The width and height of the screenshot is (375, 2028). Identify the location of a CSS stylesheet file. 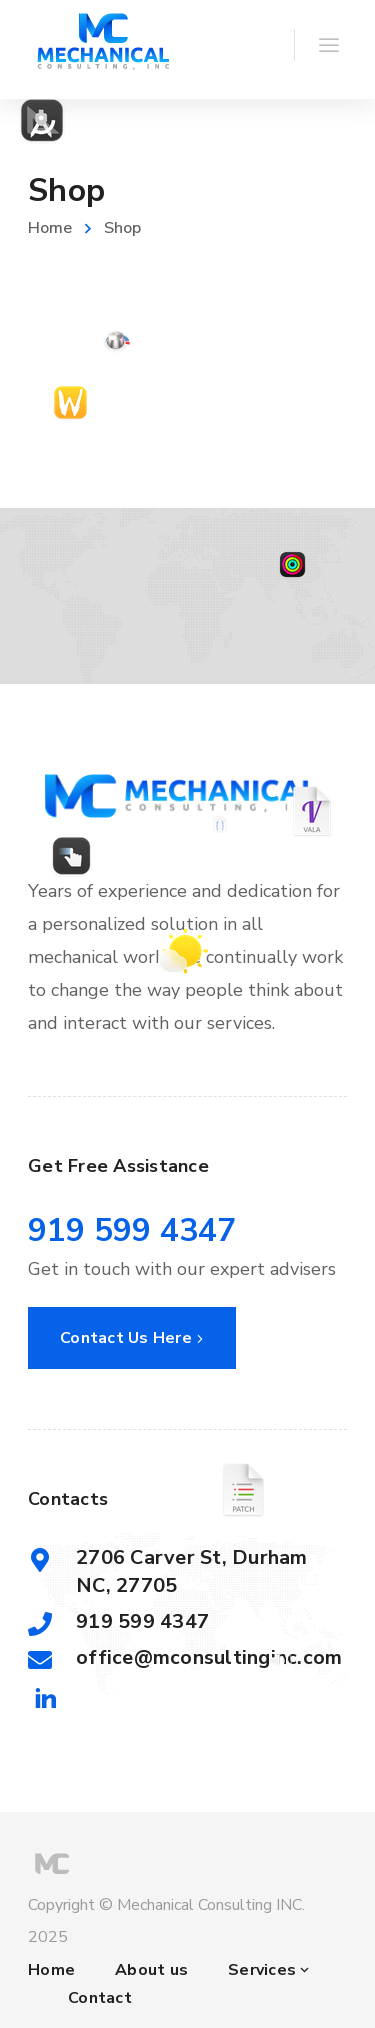
(220, 824).